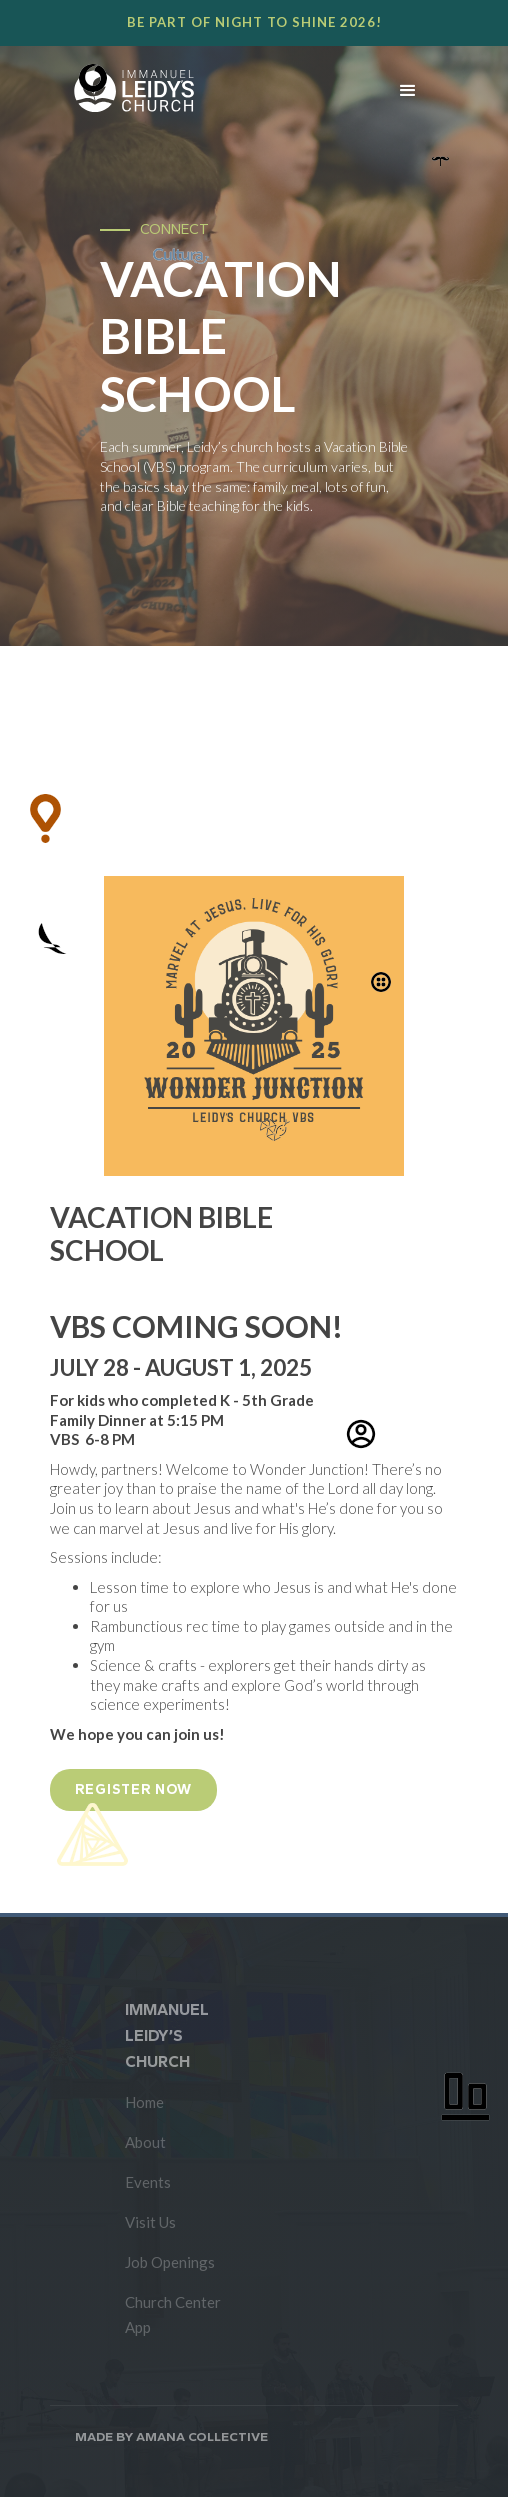  Describe the element at coordinates (361, 1434) in the screenshot. I see `access your account or profile settings` at that location.